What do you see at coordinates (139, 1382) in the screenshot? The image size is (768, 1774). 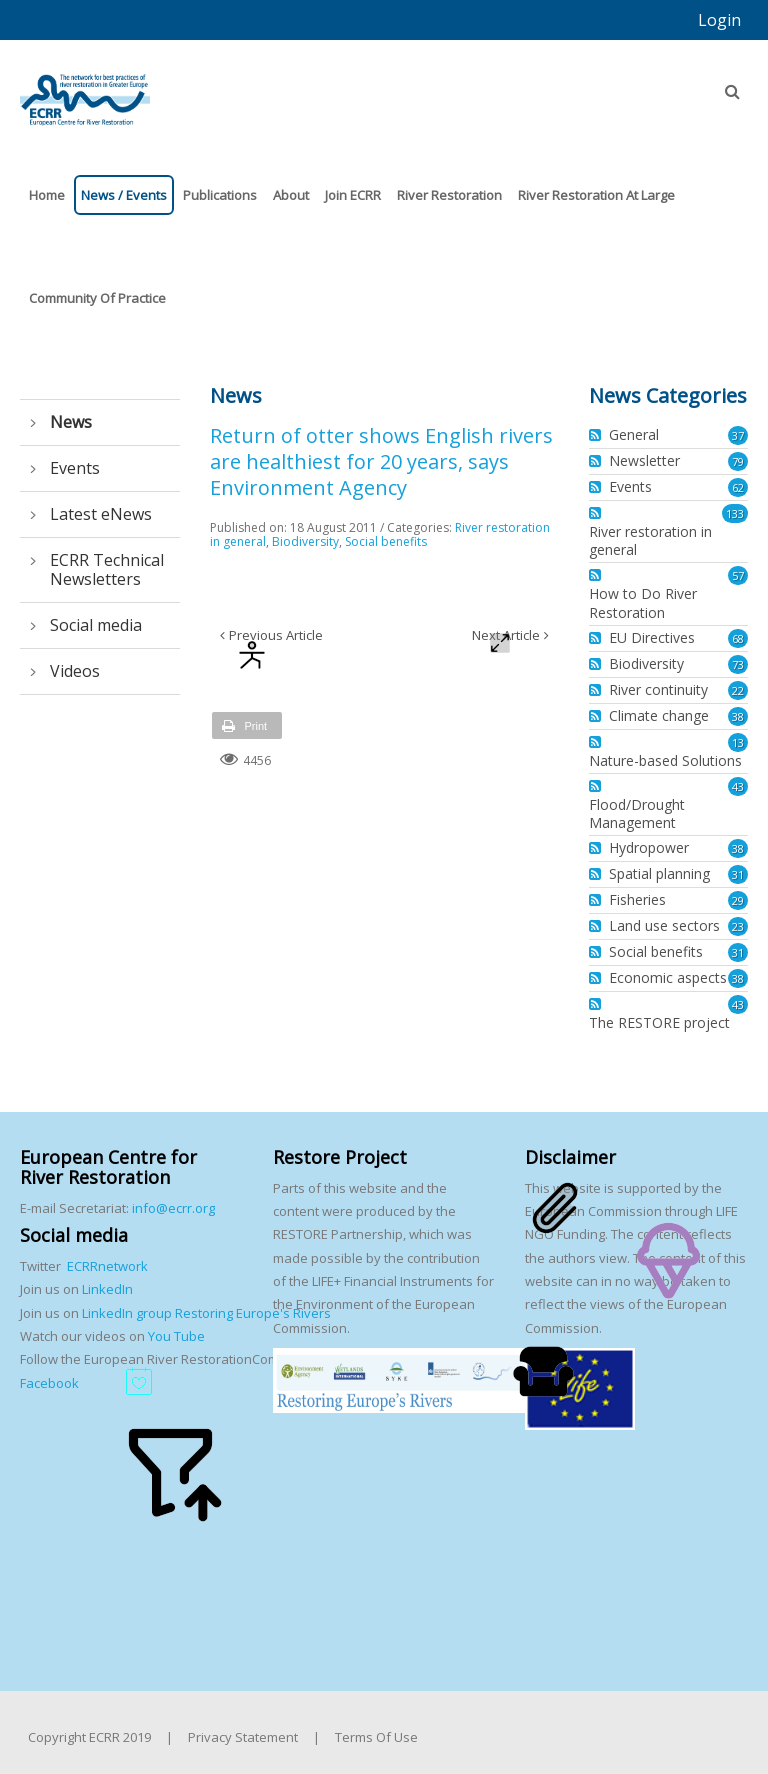 I see `view favorite or loved events` at bounding box center [139, 1382].